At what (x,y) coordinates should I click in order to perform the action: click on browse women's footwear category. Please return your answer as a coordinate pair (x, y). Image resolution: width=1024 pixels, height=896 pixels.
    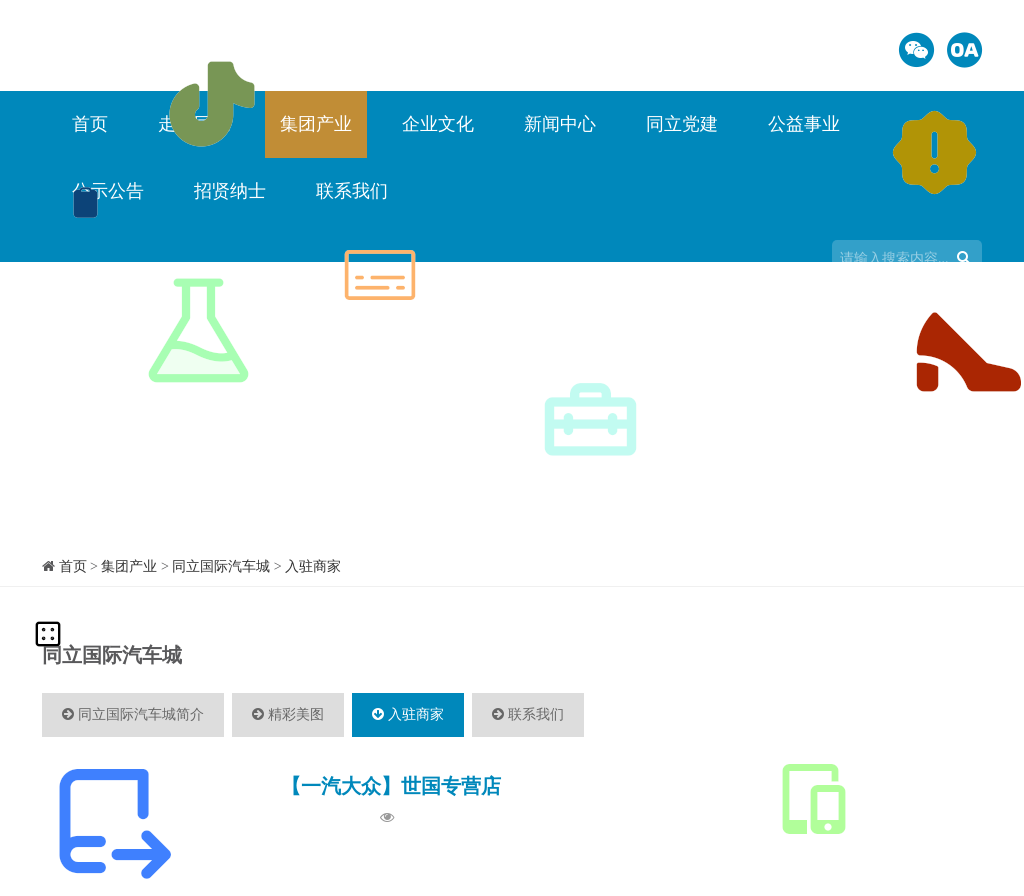
    Looking at the image, I should click on (963, 355).